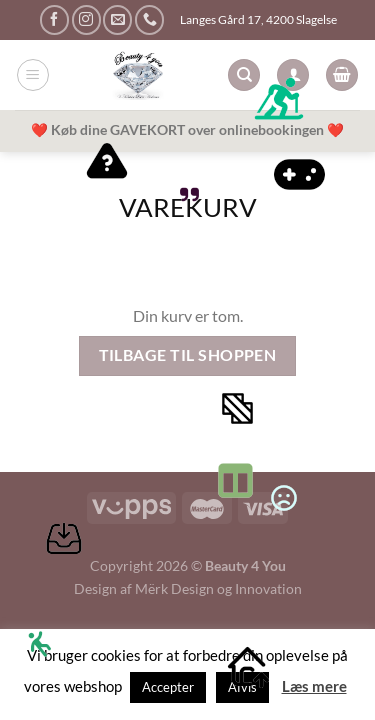 The width and height of the screenshot is (375, 720). I want to click on switch to column view layout, so click(235, 480).